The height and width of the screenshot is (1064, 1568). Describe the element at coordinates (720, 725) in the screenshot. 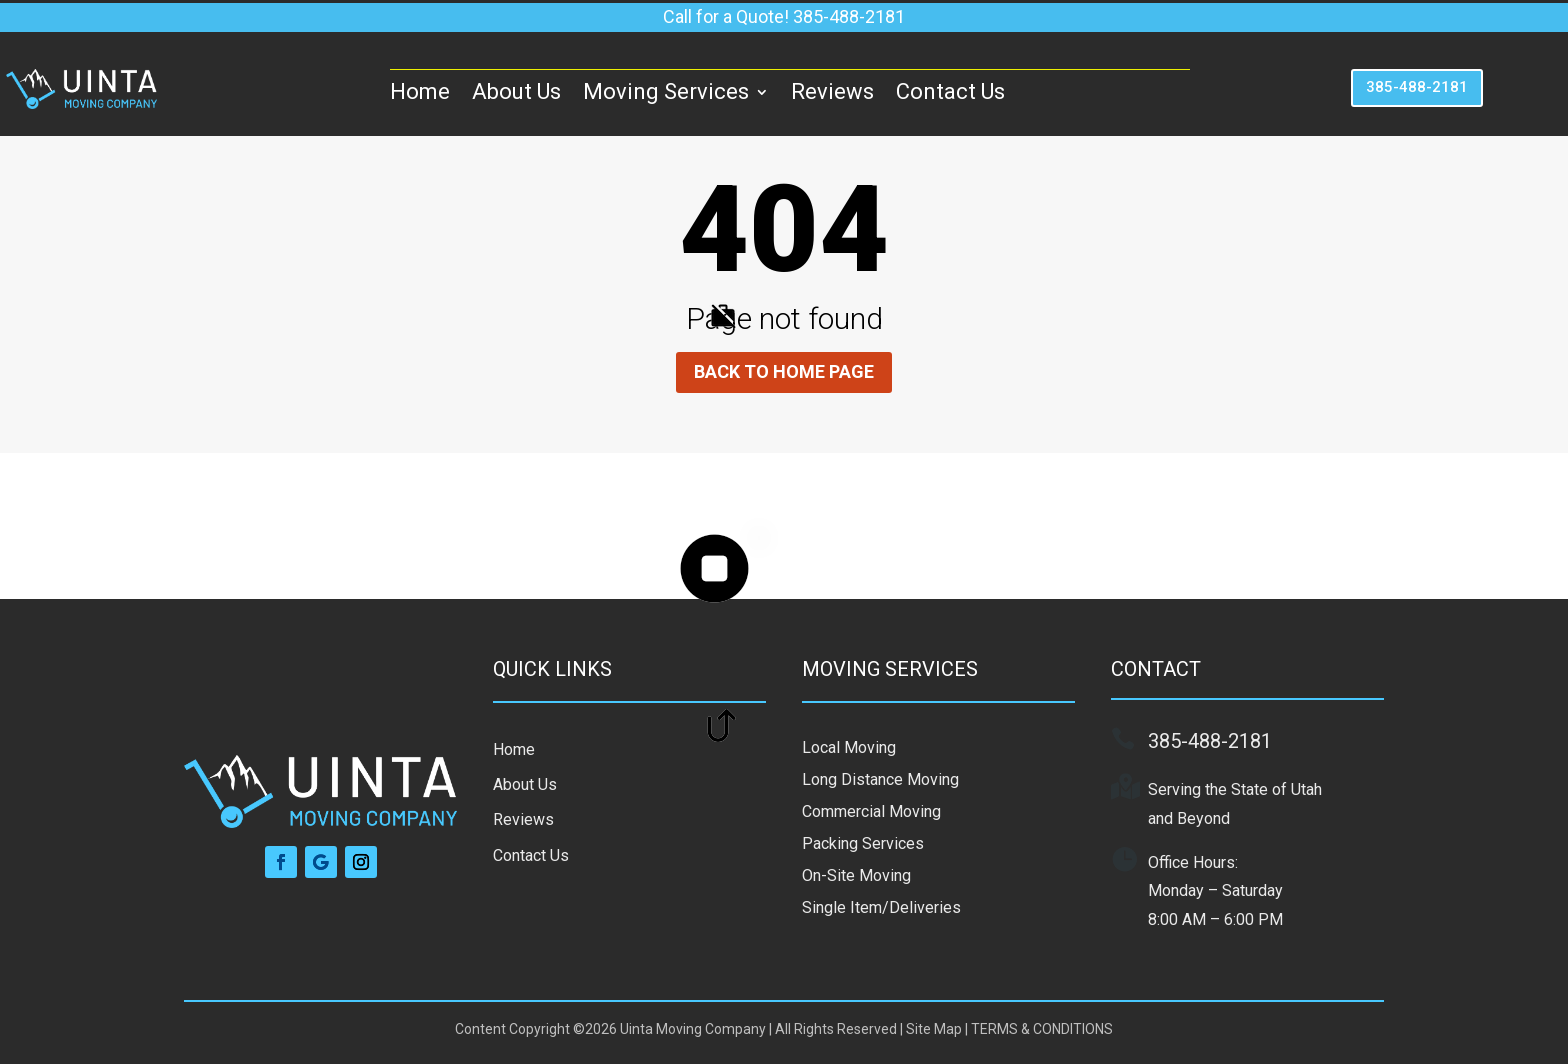

I see `redo or repeat last action` at that location.